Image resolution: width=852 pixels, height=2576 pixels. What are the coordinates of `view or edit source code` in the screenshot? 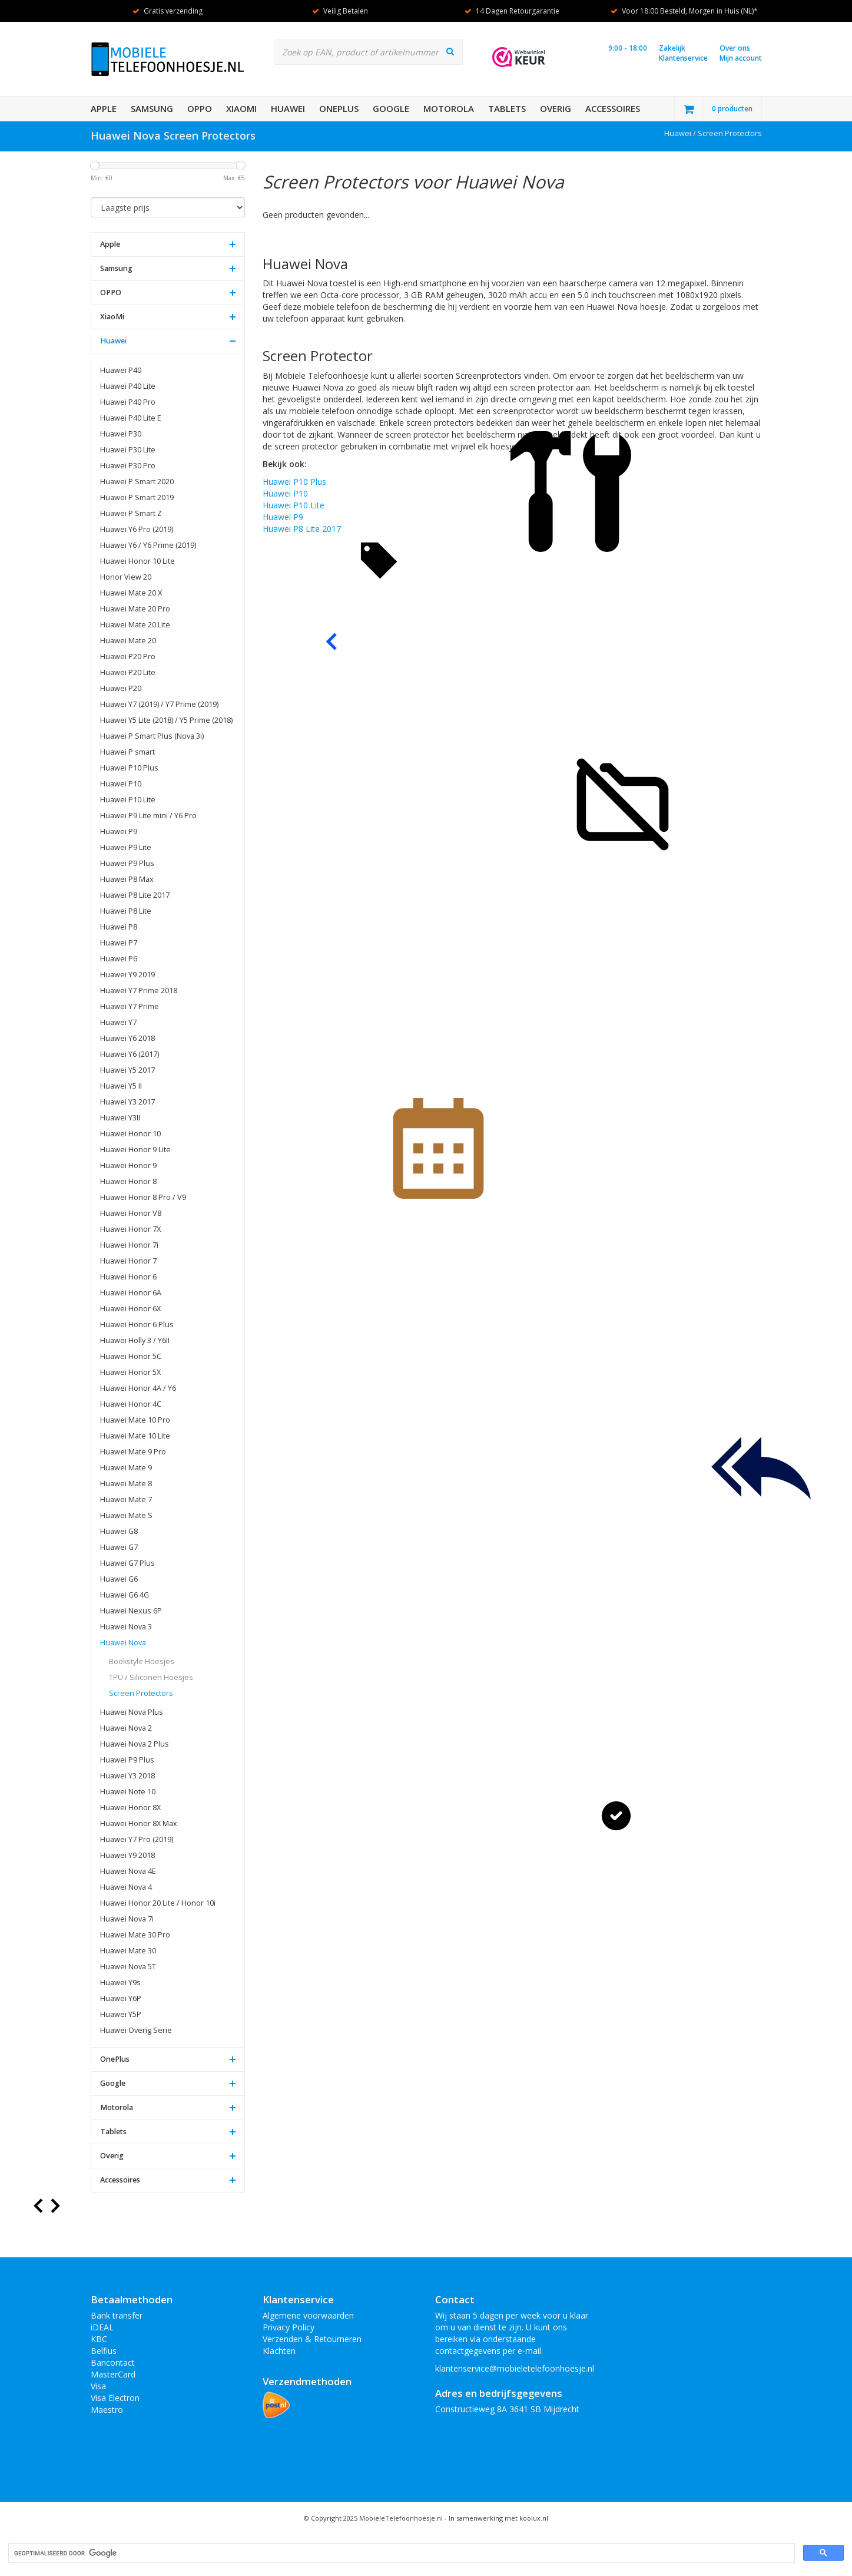 It's located at (47, 2205).